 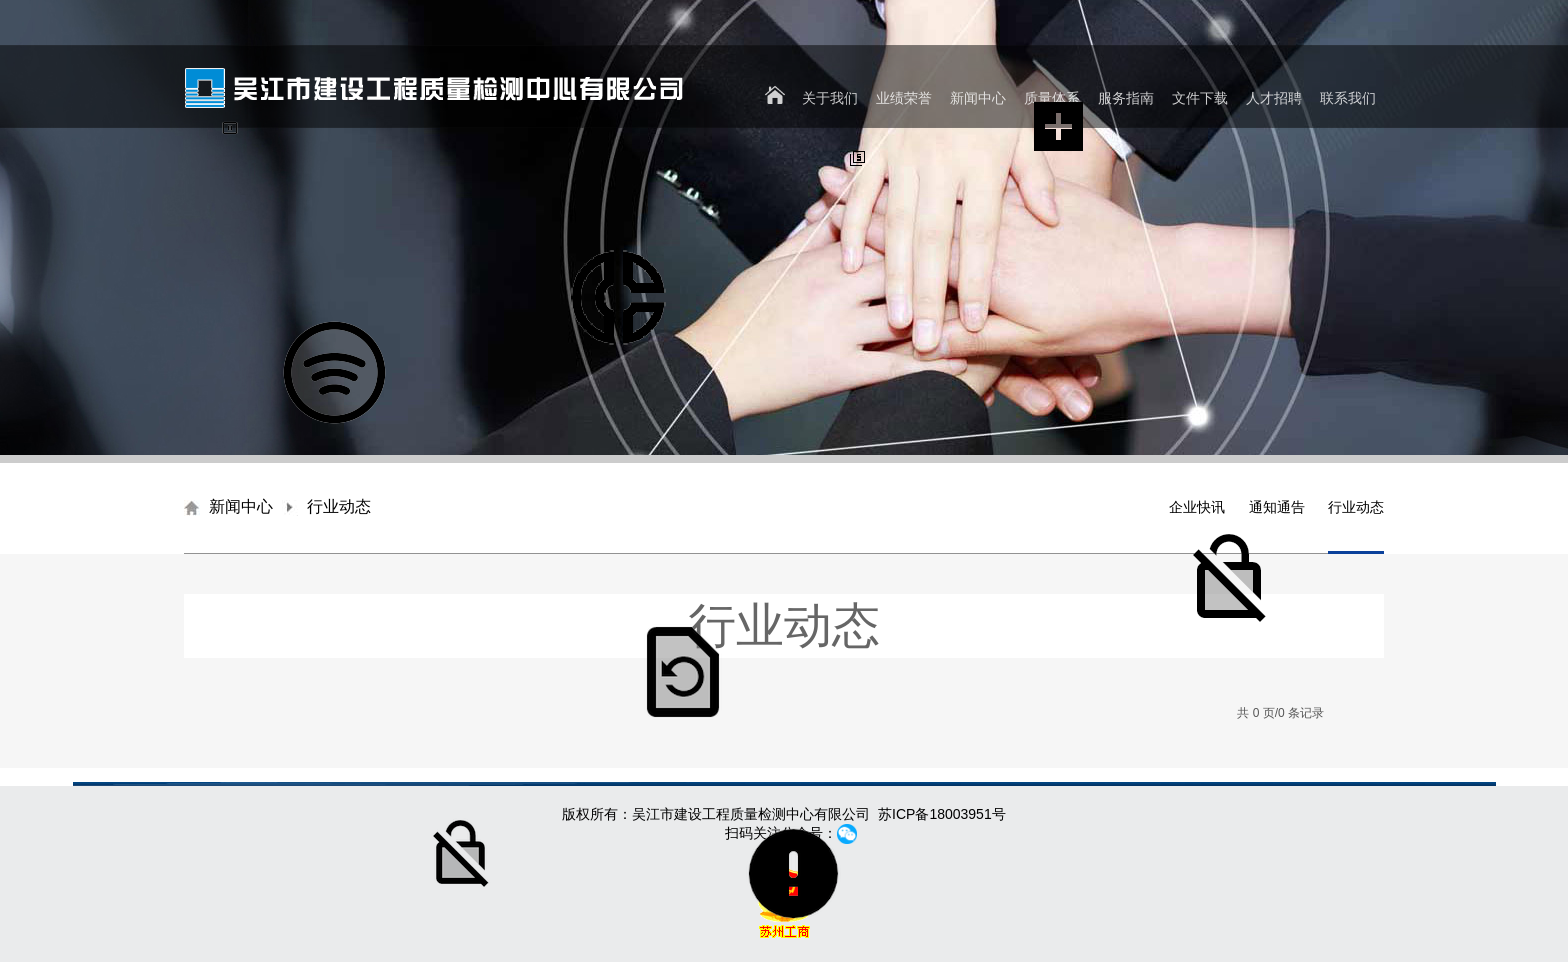 What do you see at coordinates (857, 158) in the screenshot?
I see `filter or view 5 items` at bounding box center [857, 158].